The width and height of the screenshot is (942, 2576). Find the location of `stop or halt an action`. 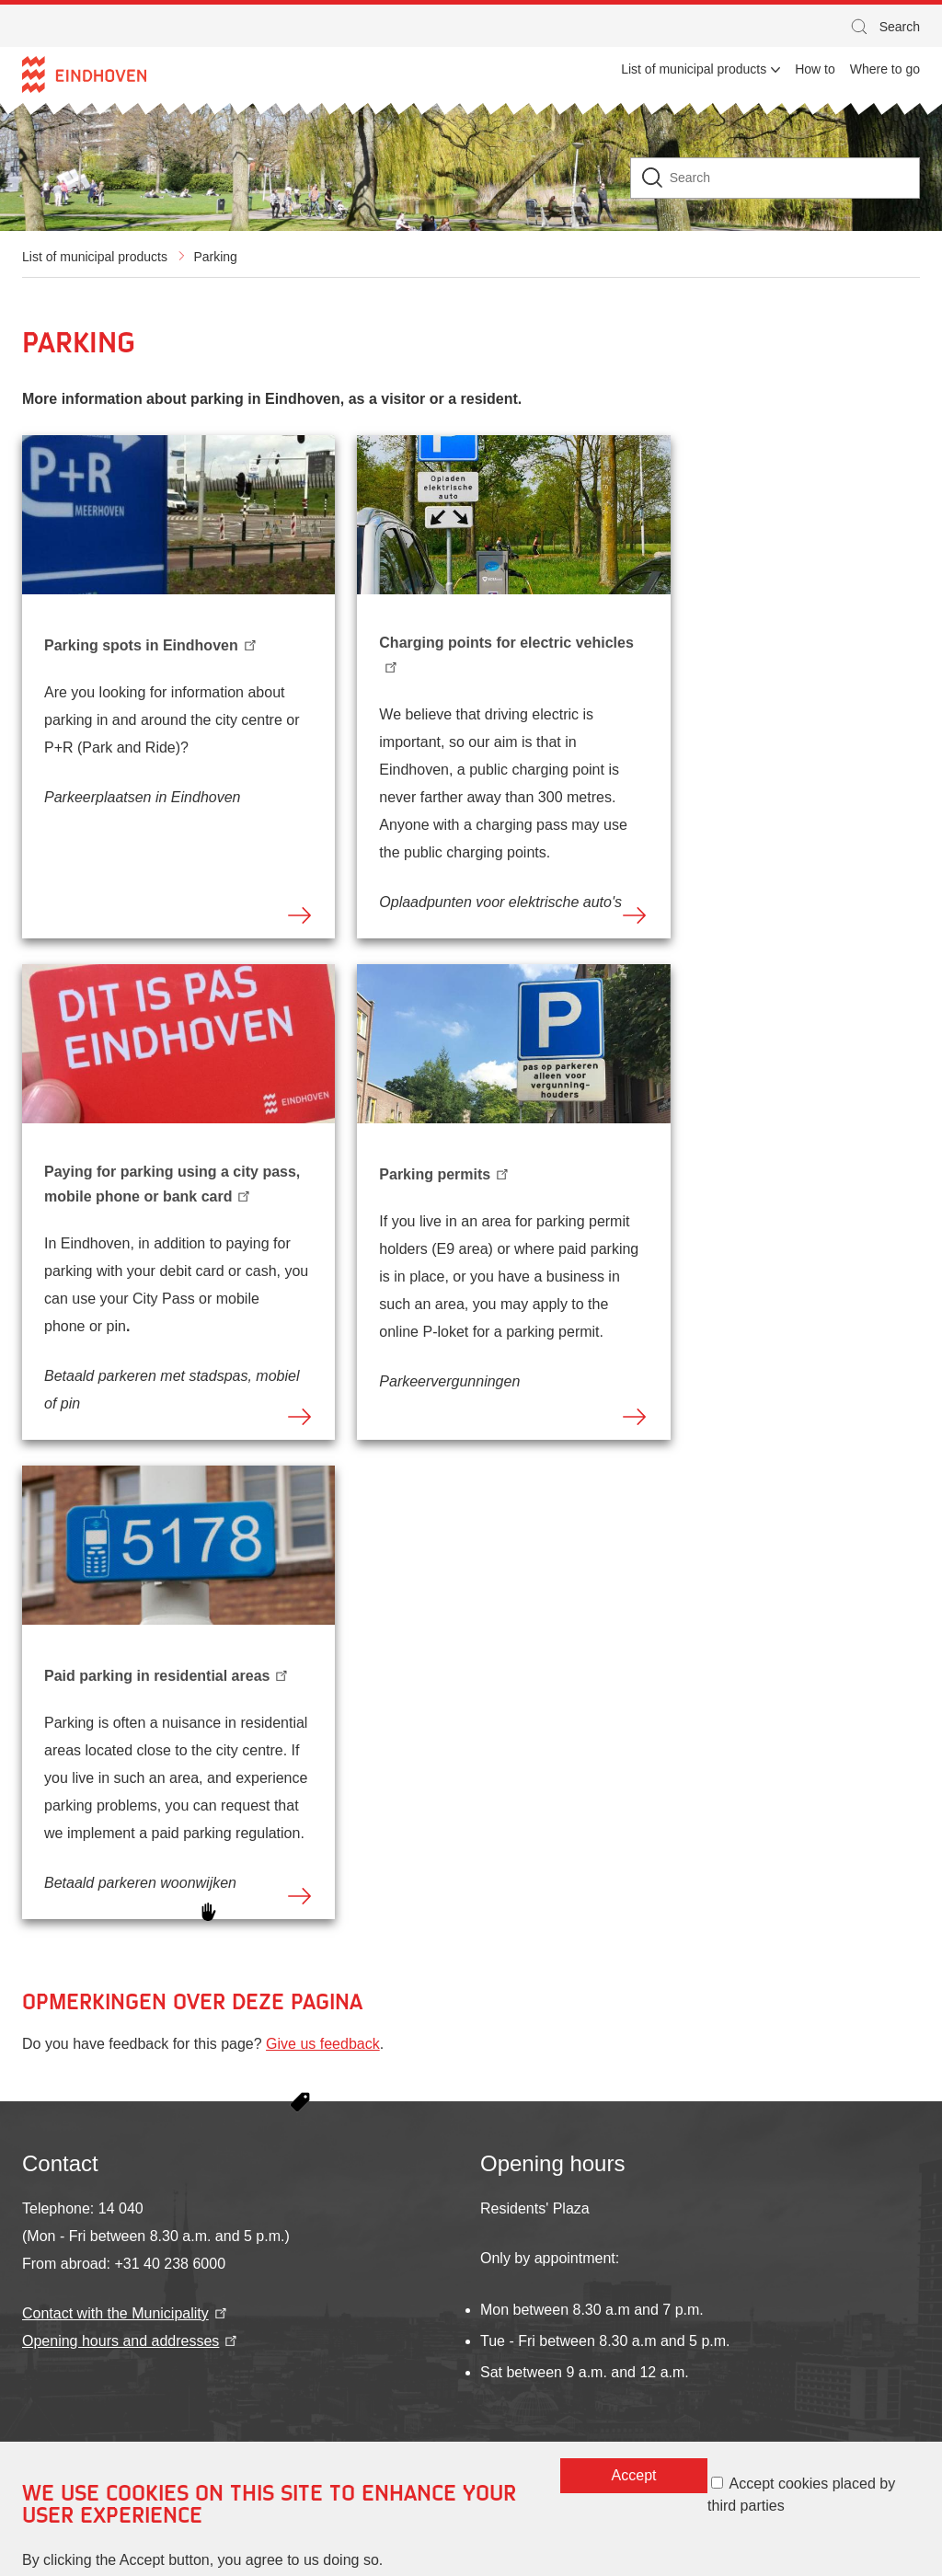

stop or halt an action is located at coordinates (209, 1912).